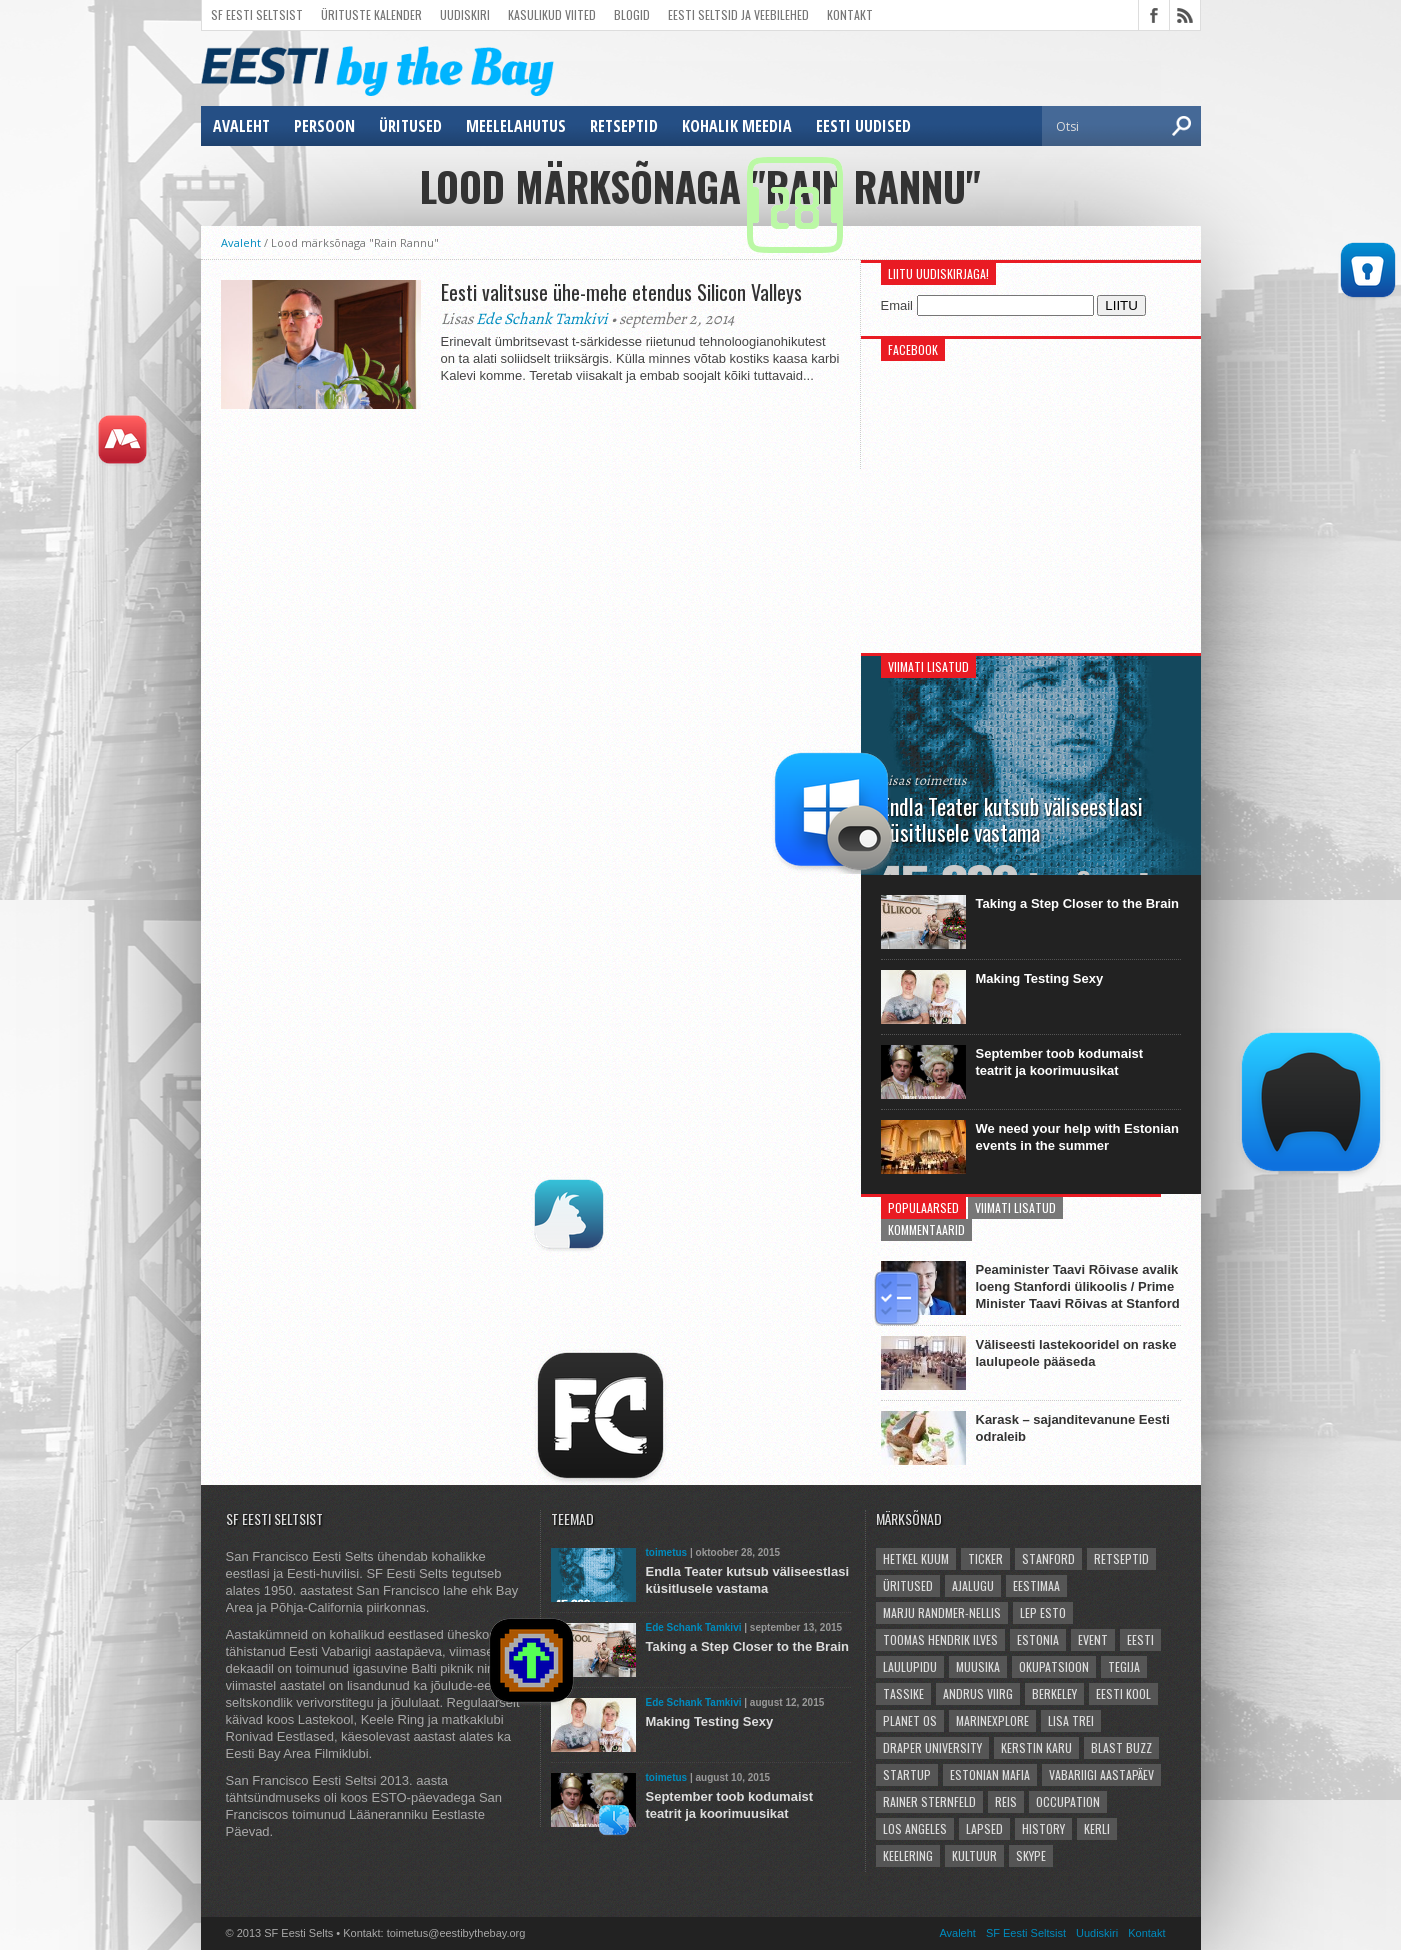 Image resolution: width=1401 pixels, height=1950 pixels. I want to click on launch winetricks to configure wine settings, so click(831, 809).